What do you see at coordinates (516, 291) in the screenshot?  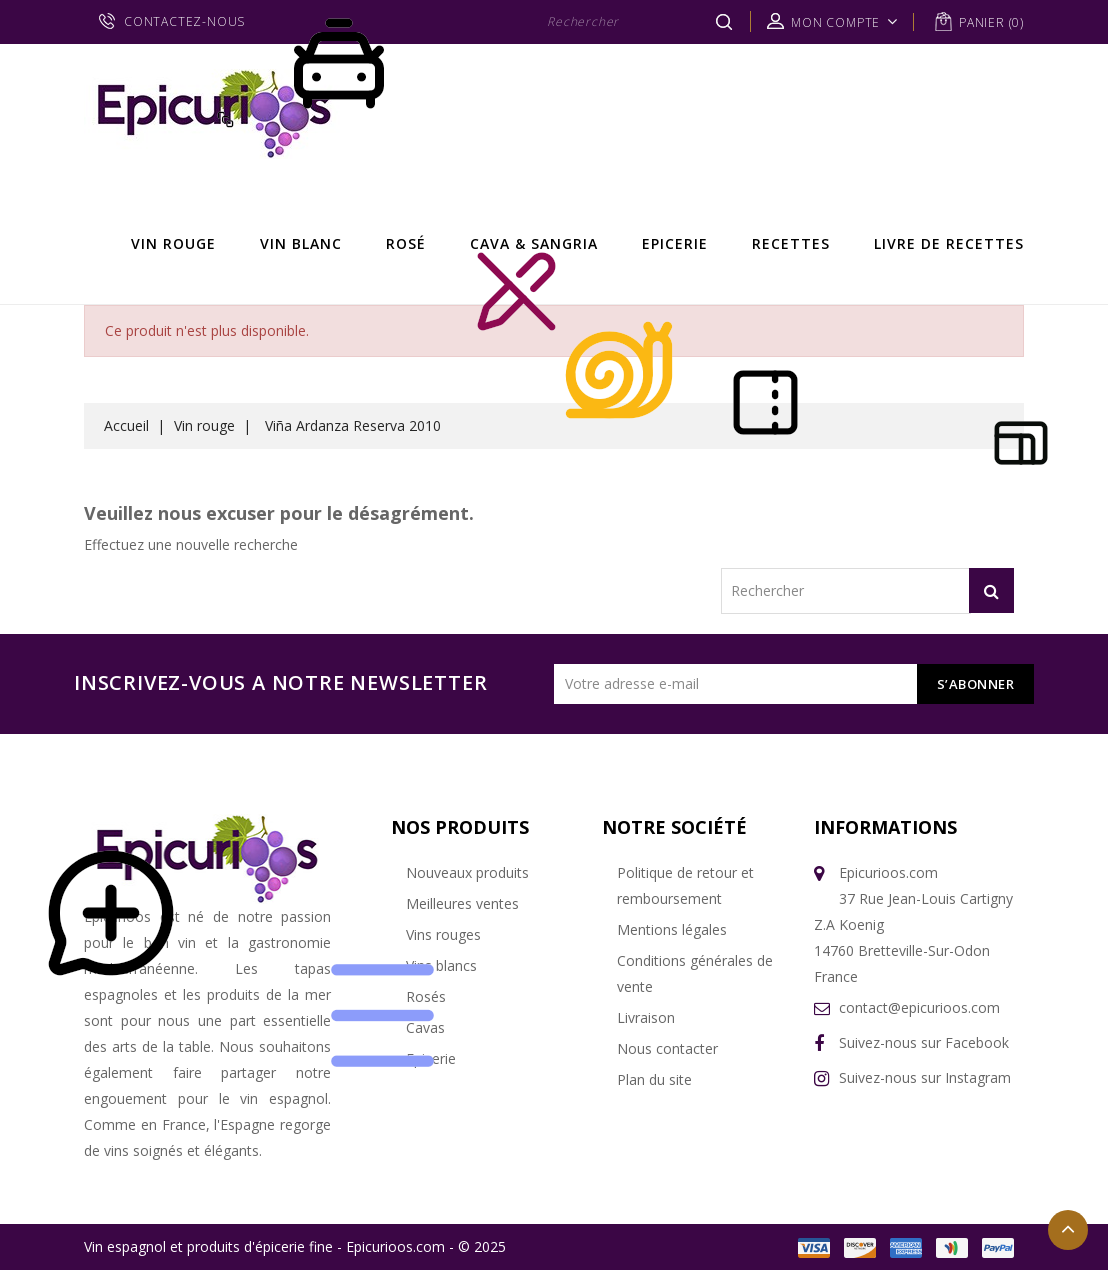 I see `indicates editing is disabled` at bounding box center [516, 291].